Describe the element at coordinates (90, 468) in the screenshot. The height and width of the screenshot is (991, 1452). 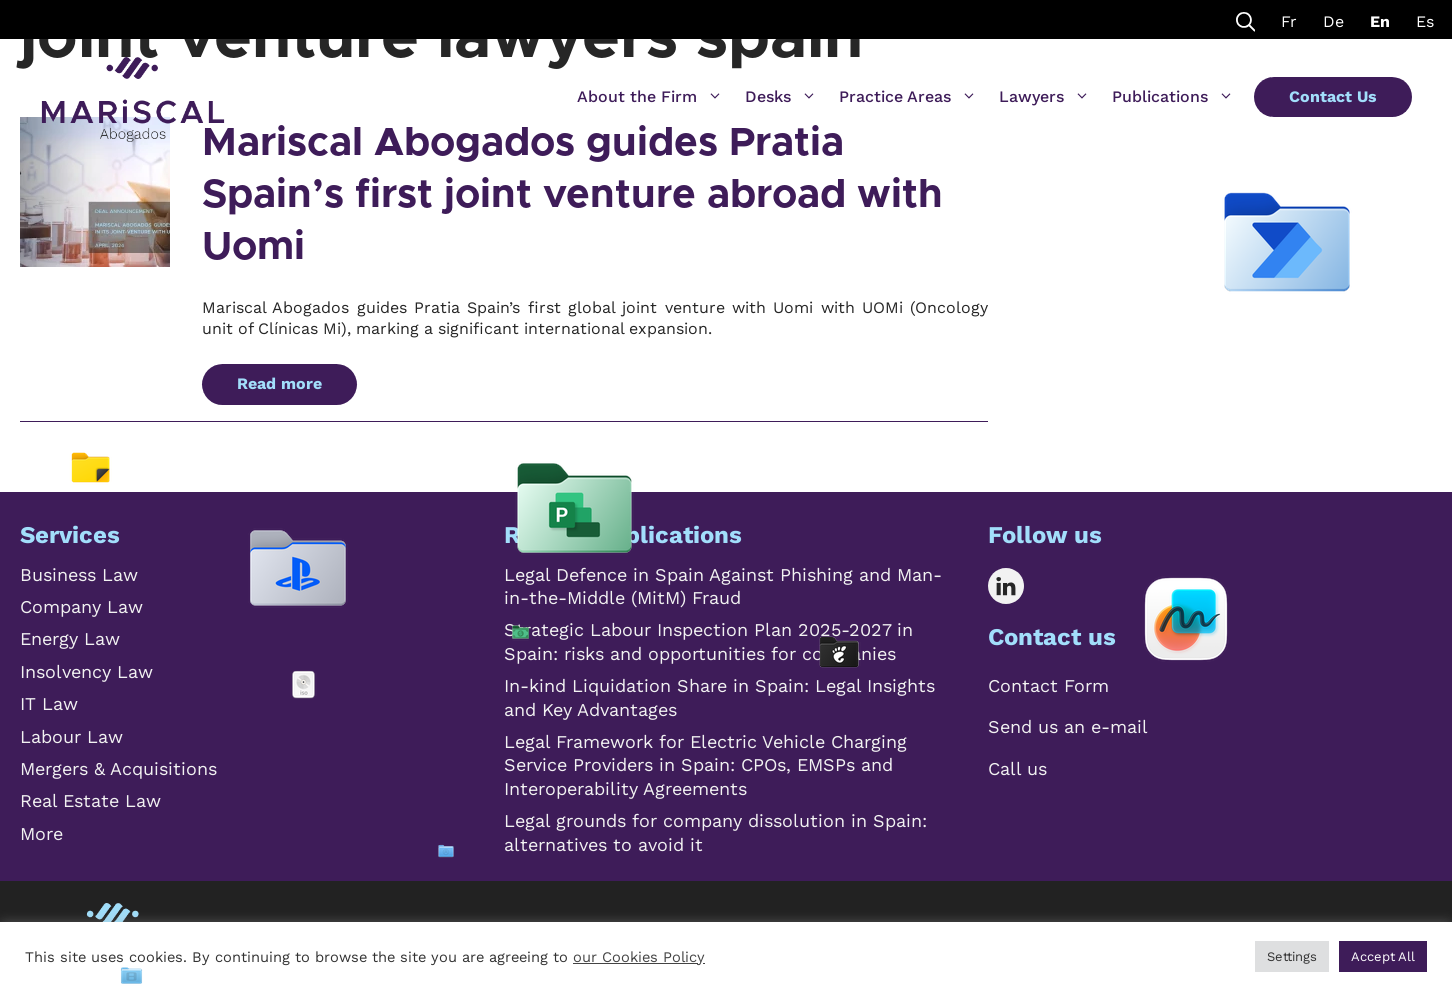
I see `open sticky notes folder` at that location.